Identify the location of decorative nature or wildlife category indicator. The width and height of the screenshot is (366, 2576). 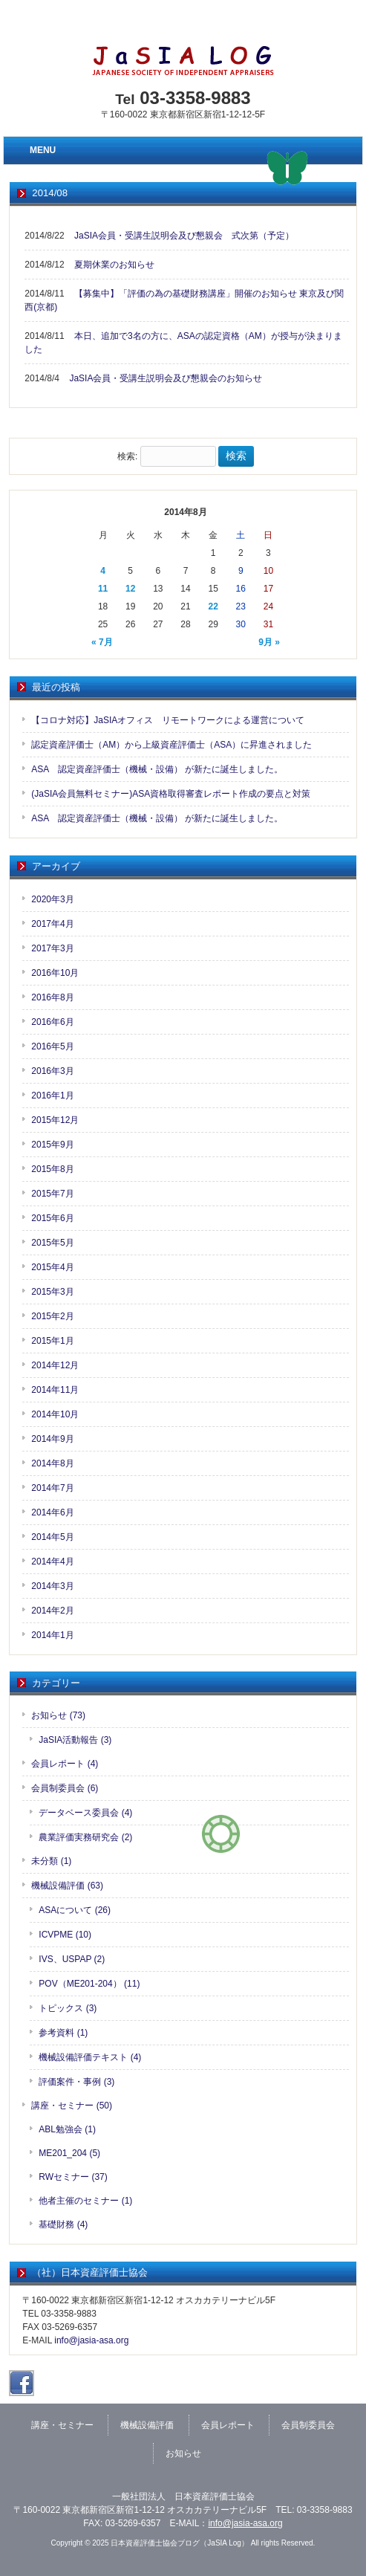
(287, 167).